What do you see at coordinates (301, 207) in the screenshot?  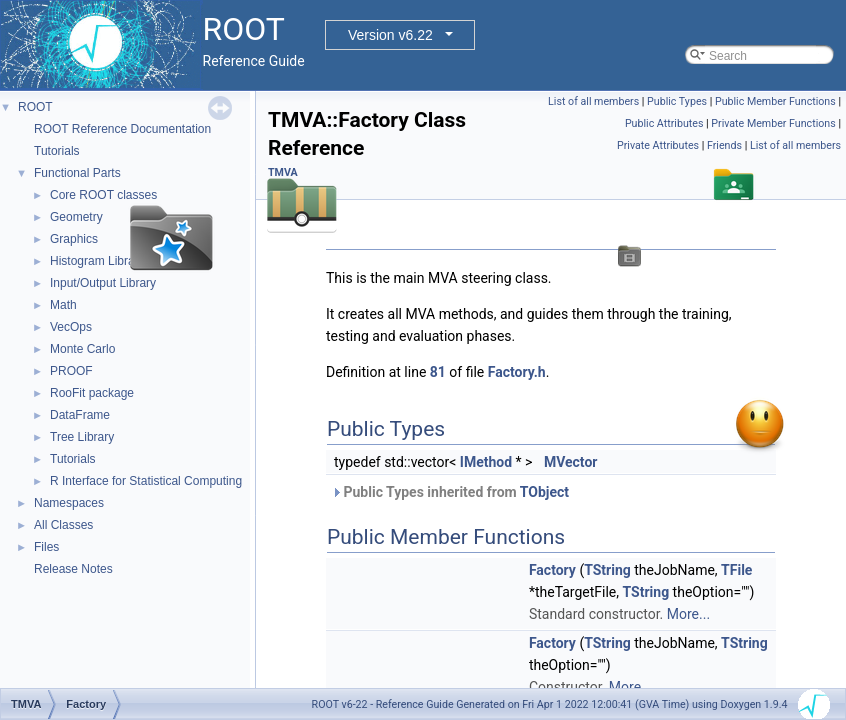 I see `folder containing pokémon safari ball themed content` at bounding box center [301, 207].